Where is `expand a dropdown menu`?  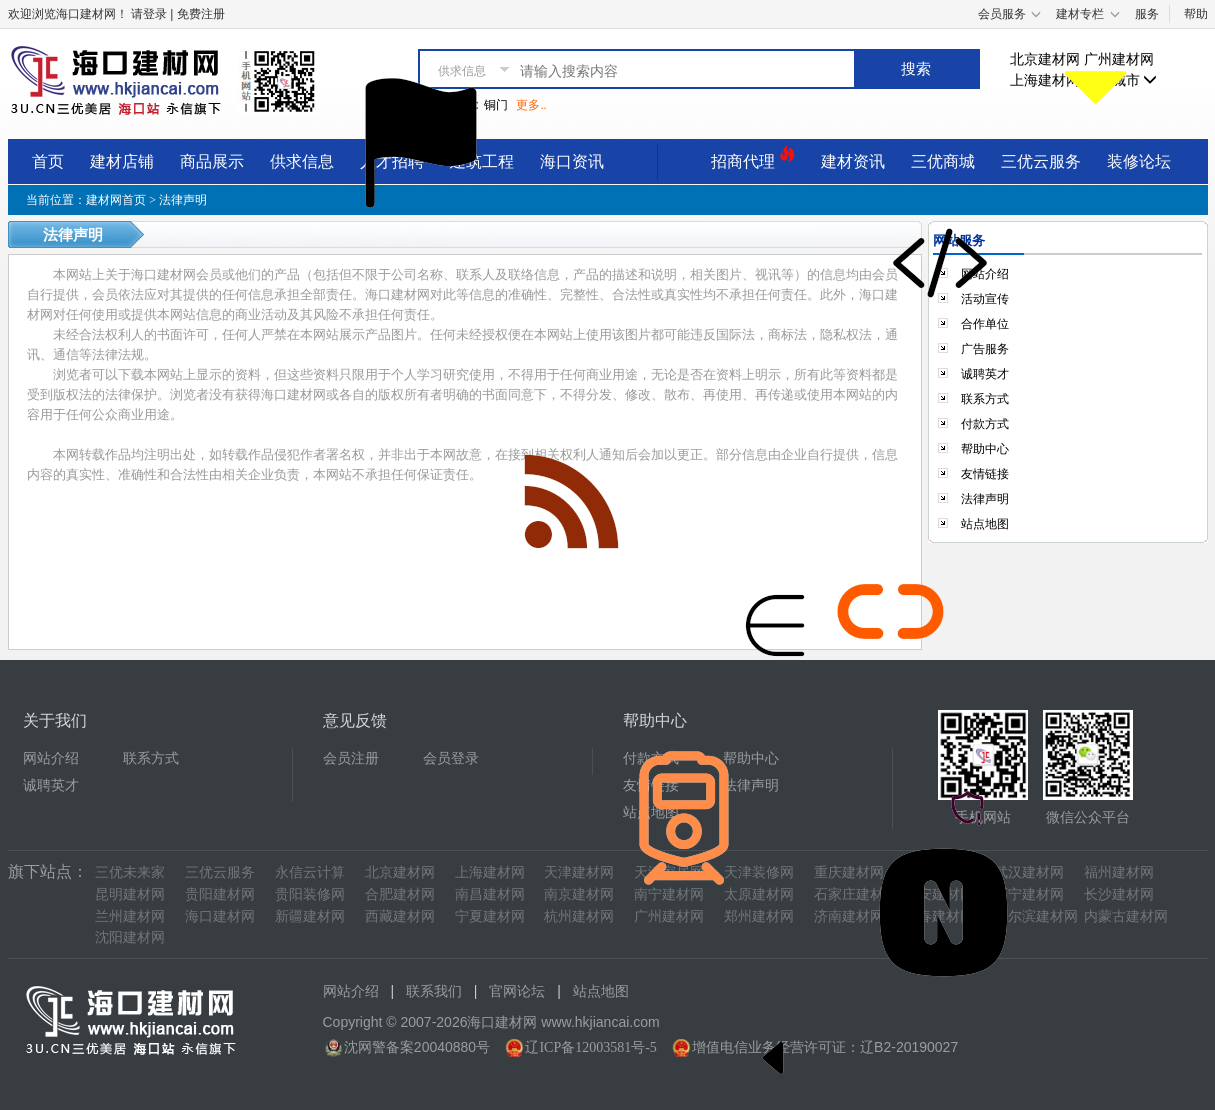
expand a dropdown menu is located at coordinates (1095, 79).